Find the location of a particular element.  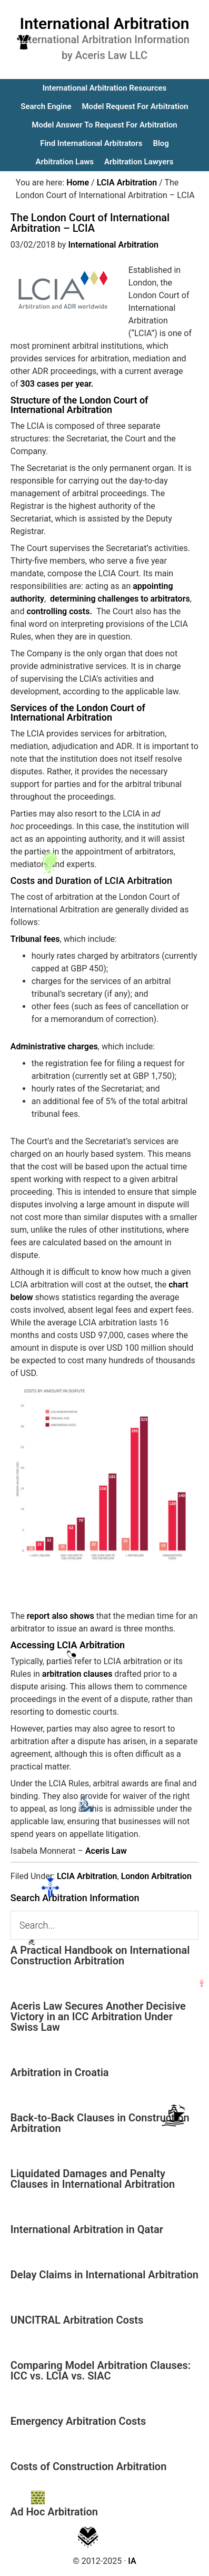

select a sword or melee weapon in a game inventory is located at coordinates (50, 1887).